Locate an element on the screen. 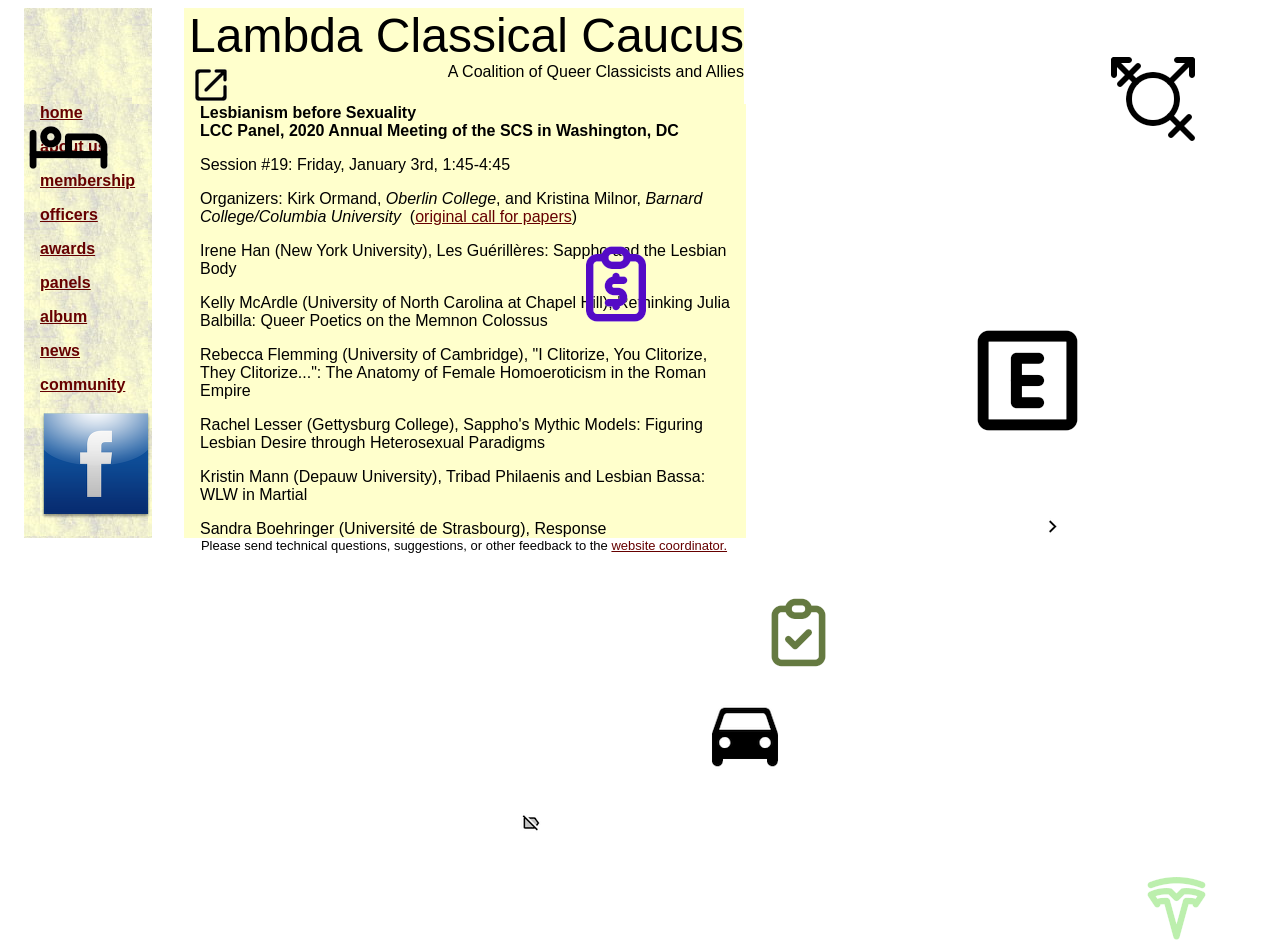 The width and height of the screenshot is (1287, 951). estimated time of arrival for your ride is located at coordinates (745, 737).